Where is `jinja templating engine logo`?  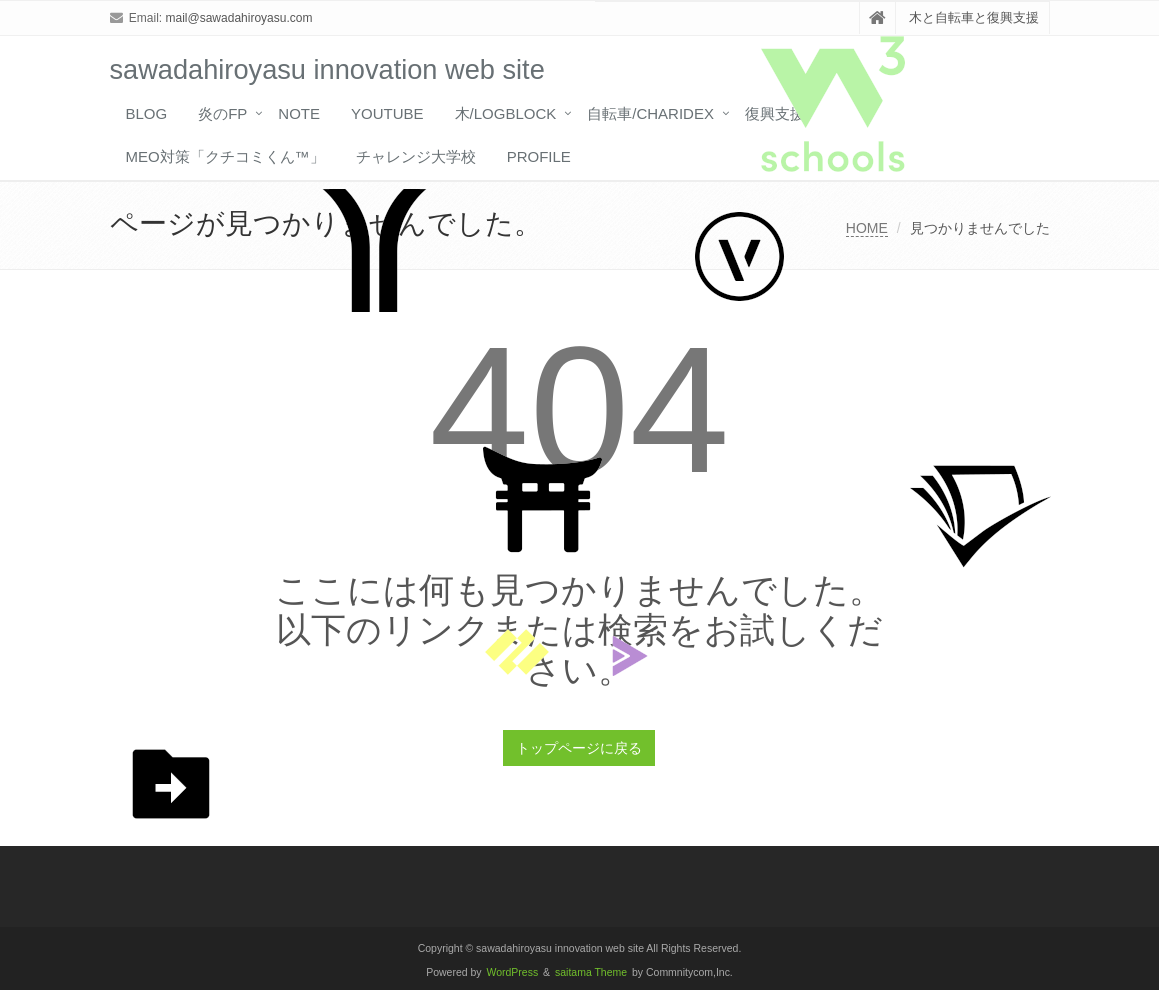 jinja templating engine logo is located at coordinates (542, 499).